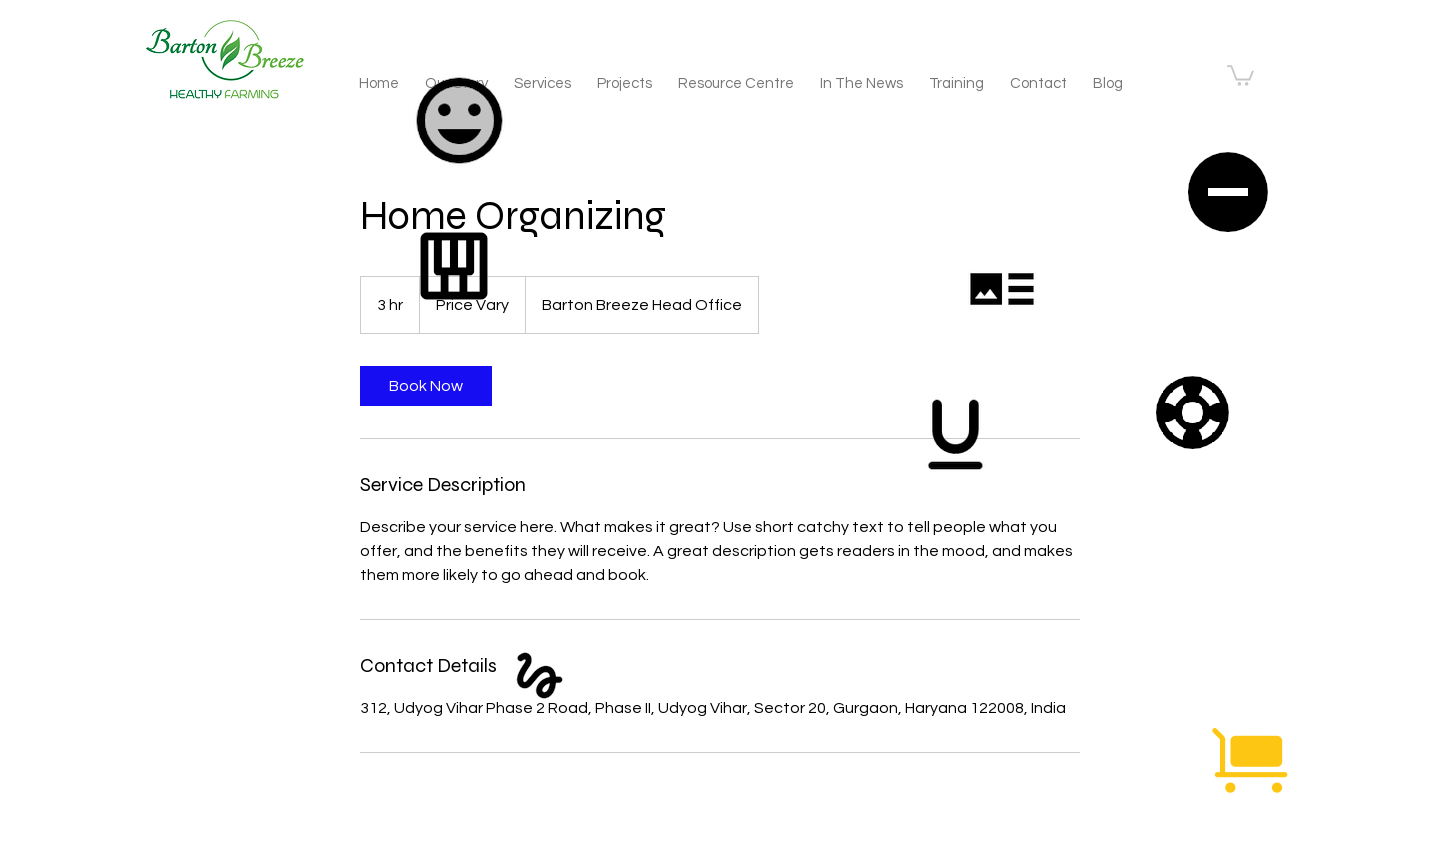 Image resolution: width=1440 pixels, height=857 pixels. I want to click on apply underline formatting to selected text, so click(955, 434).